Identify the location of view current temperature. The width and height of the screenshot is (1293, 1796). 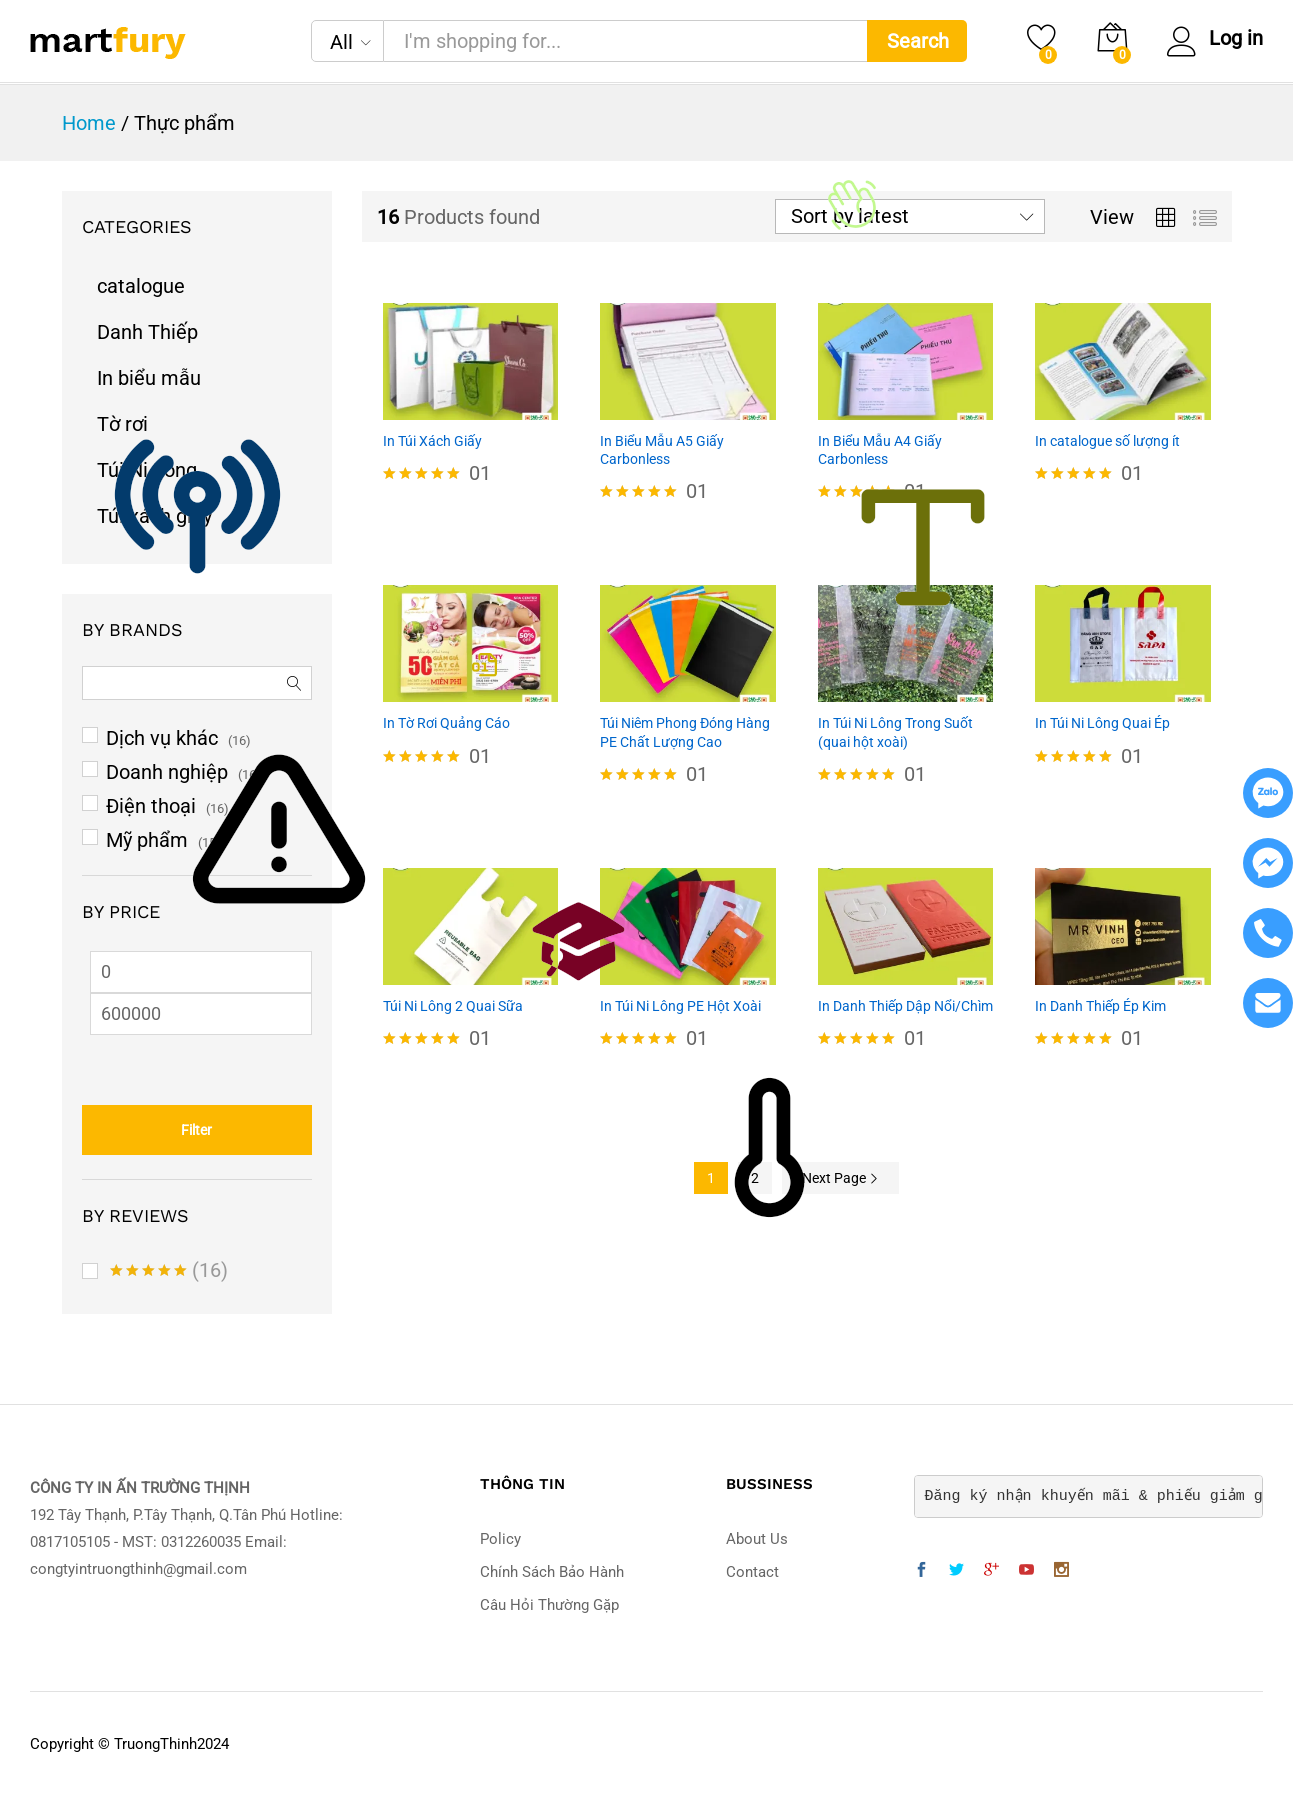
(769, 1147).